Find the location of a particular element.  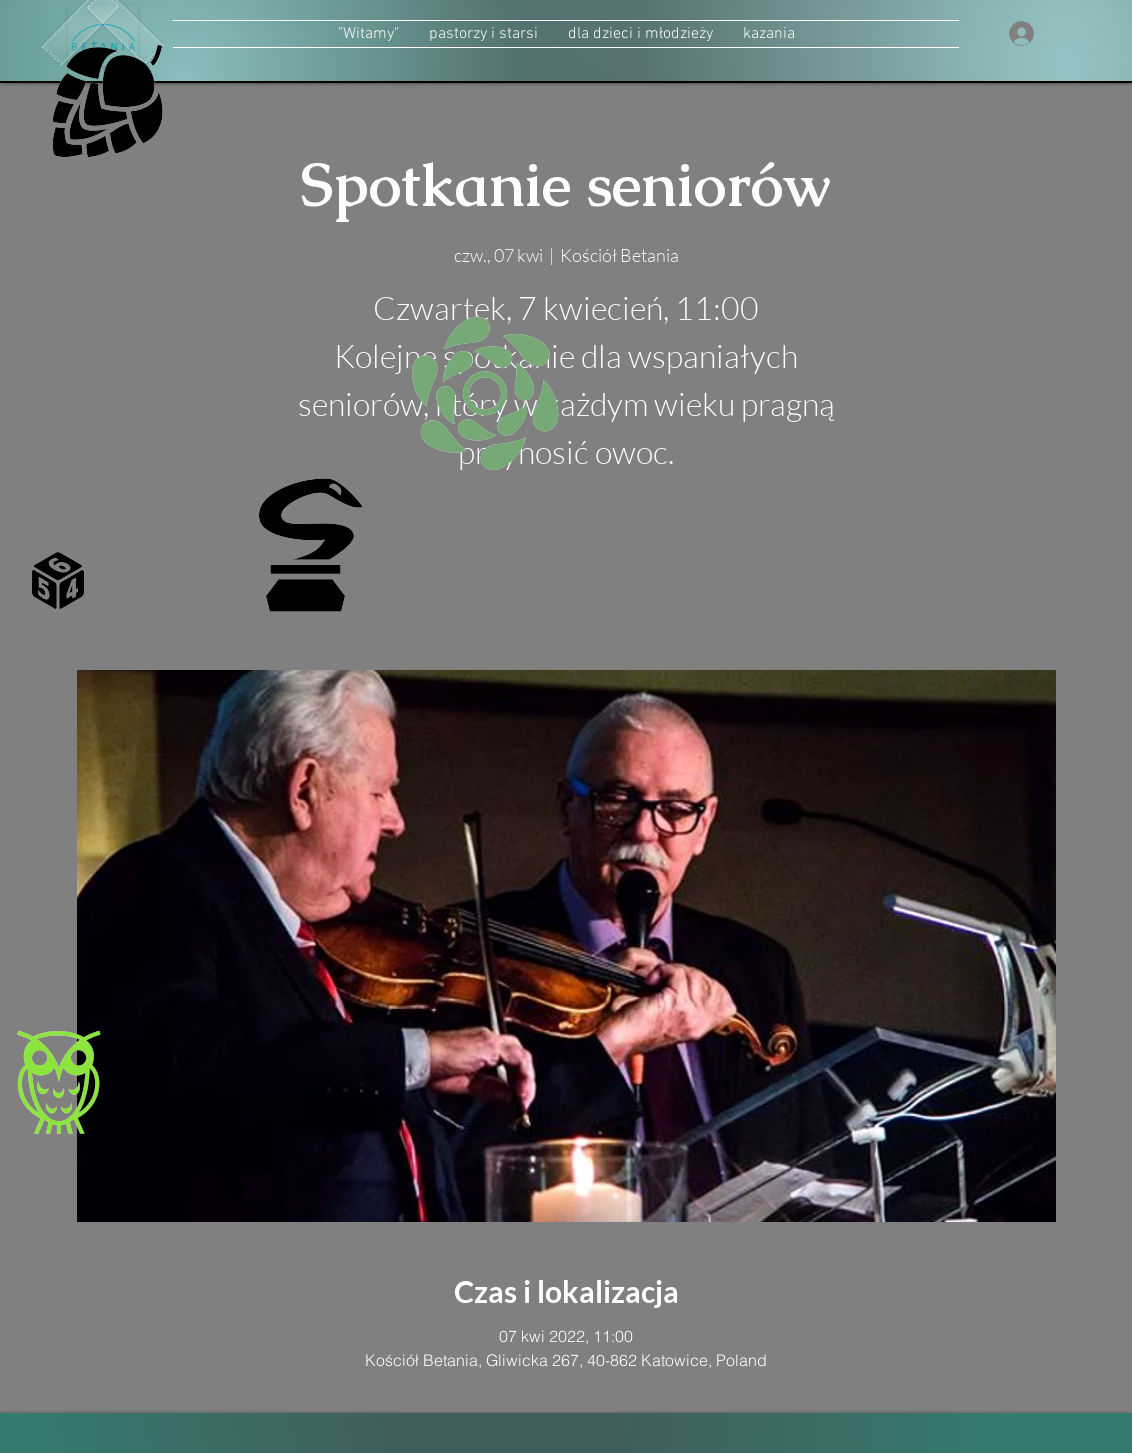

access night mode or dark theme settings is located at coordinates (58, 1082).